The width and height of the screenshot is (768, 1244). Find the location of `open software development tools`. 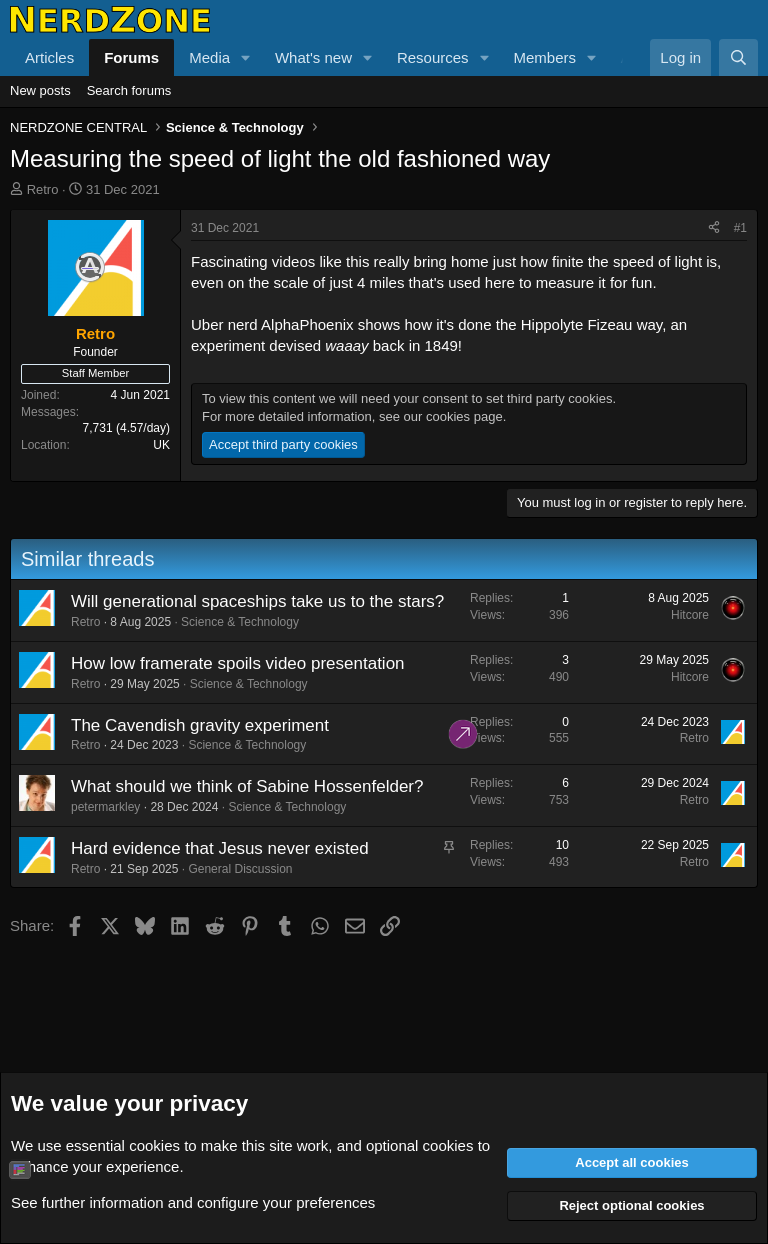

open software development tools is located at coordinates (20, 1170).